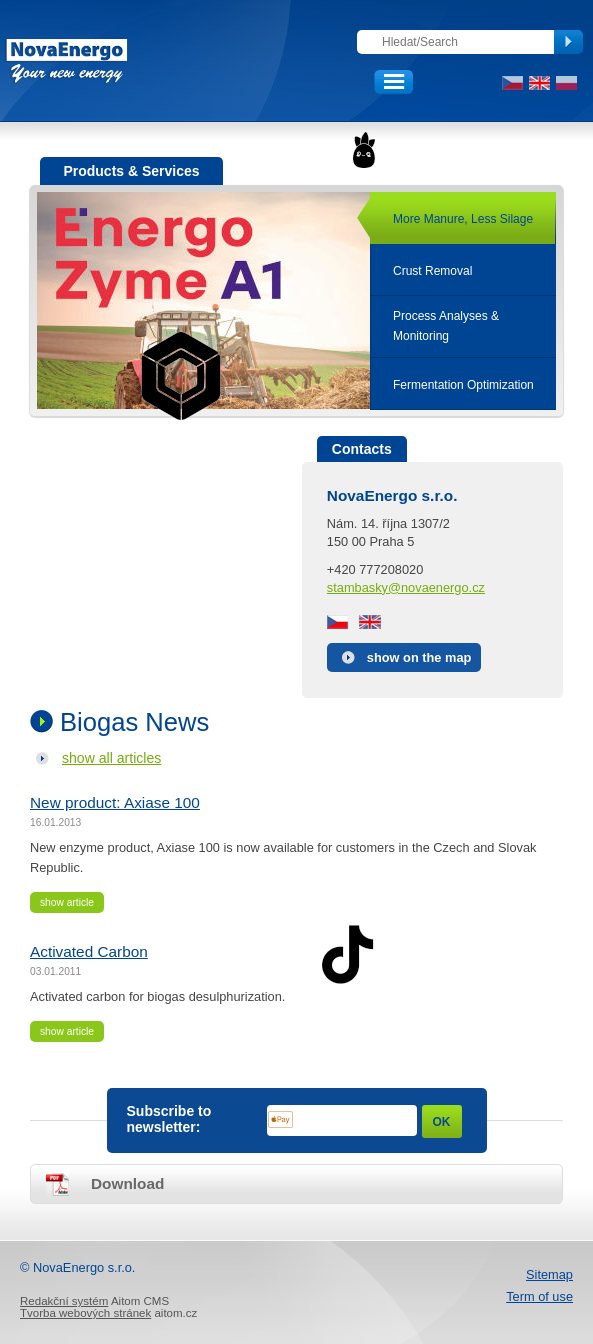 The width and height of the screenshot is (593, 1344). I want to click on open tiktok app, so click(347, 954).